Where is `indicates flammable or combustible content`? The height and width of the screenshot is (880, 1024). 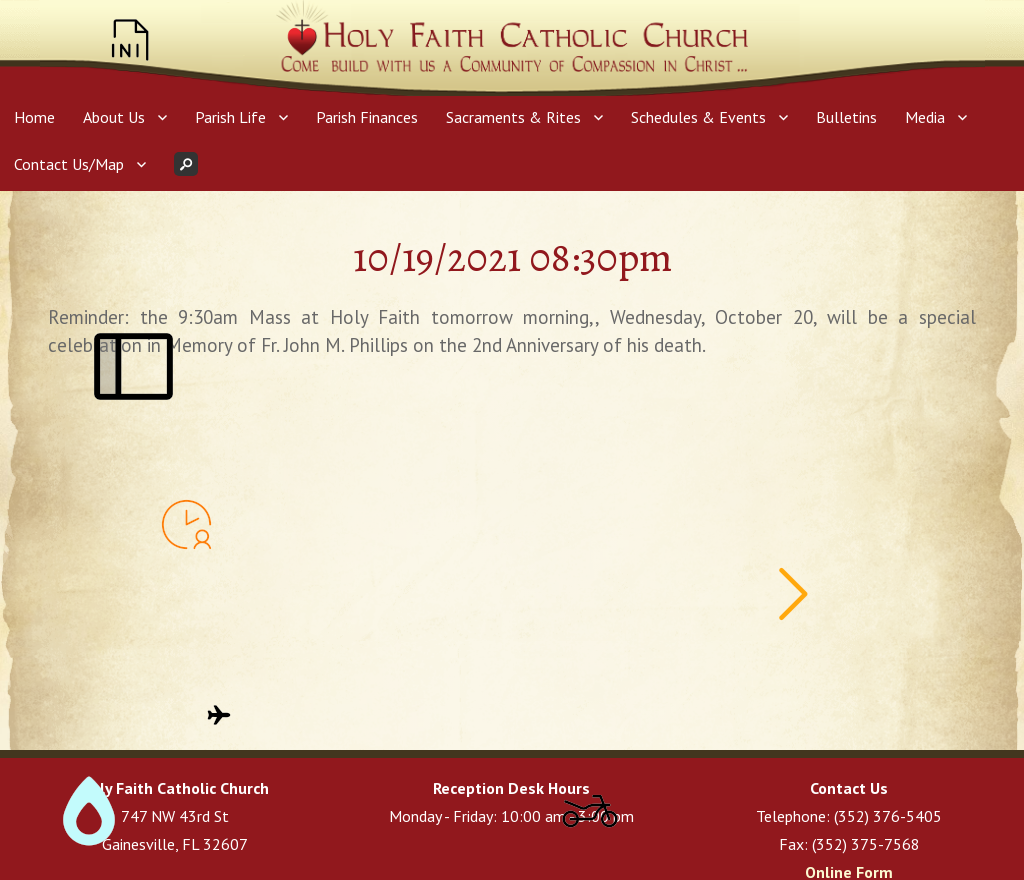
indicates flammable or combustible content is located at coordinates (89, 811).